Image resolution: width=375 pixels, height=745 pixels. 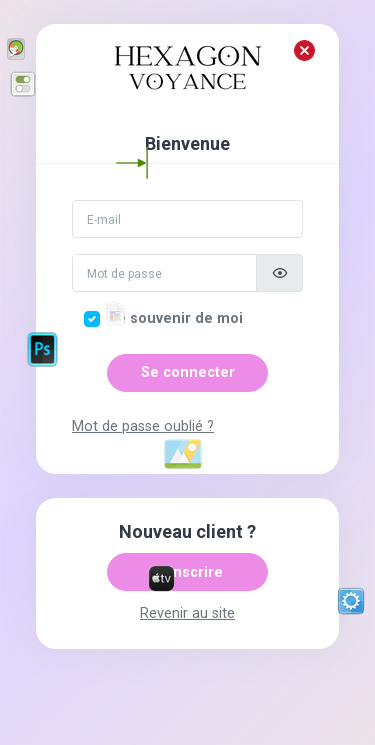 What do you see at coordinates (183, 454) in the screenshot?
I see `open graphics applications folder` at bounding box center [183, 454].